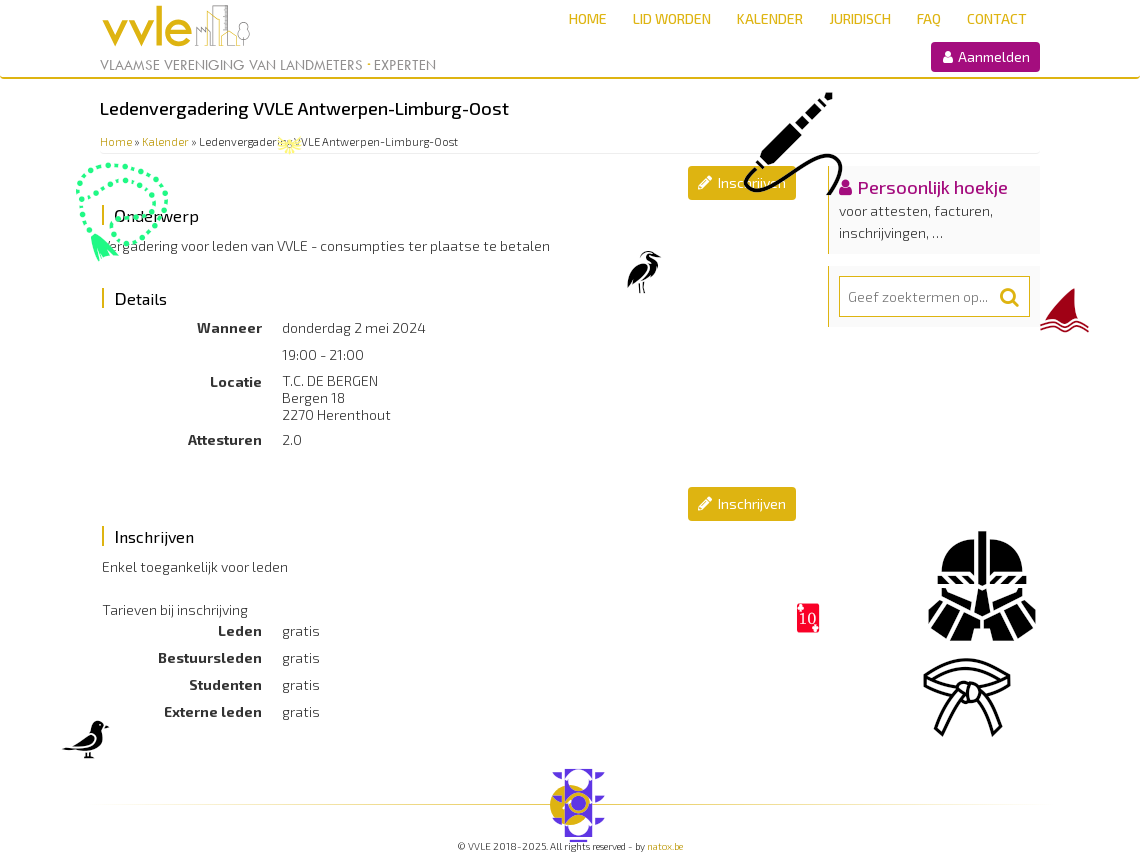  I want to click on indicates caution or pending status, so click(578, 805).